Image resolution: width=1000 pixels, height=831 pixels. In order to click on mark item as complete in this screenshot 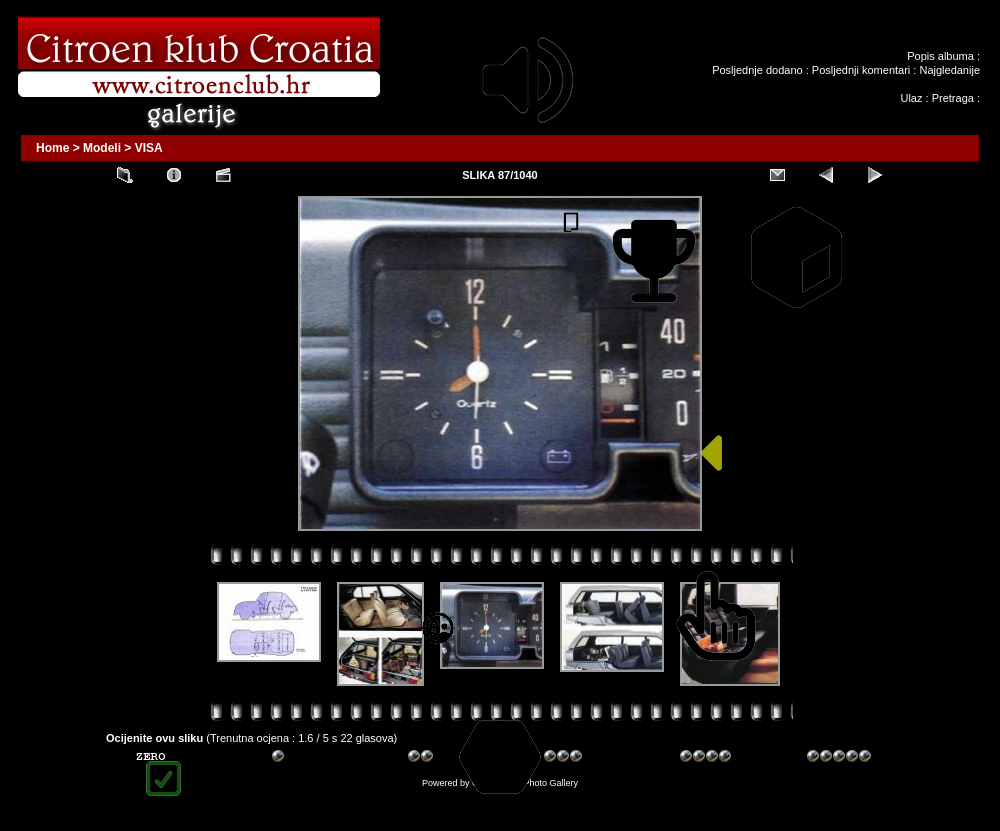, I will do `click(163, 778)`.